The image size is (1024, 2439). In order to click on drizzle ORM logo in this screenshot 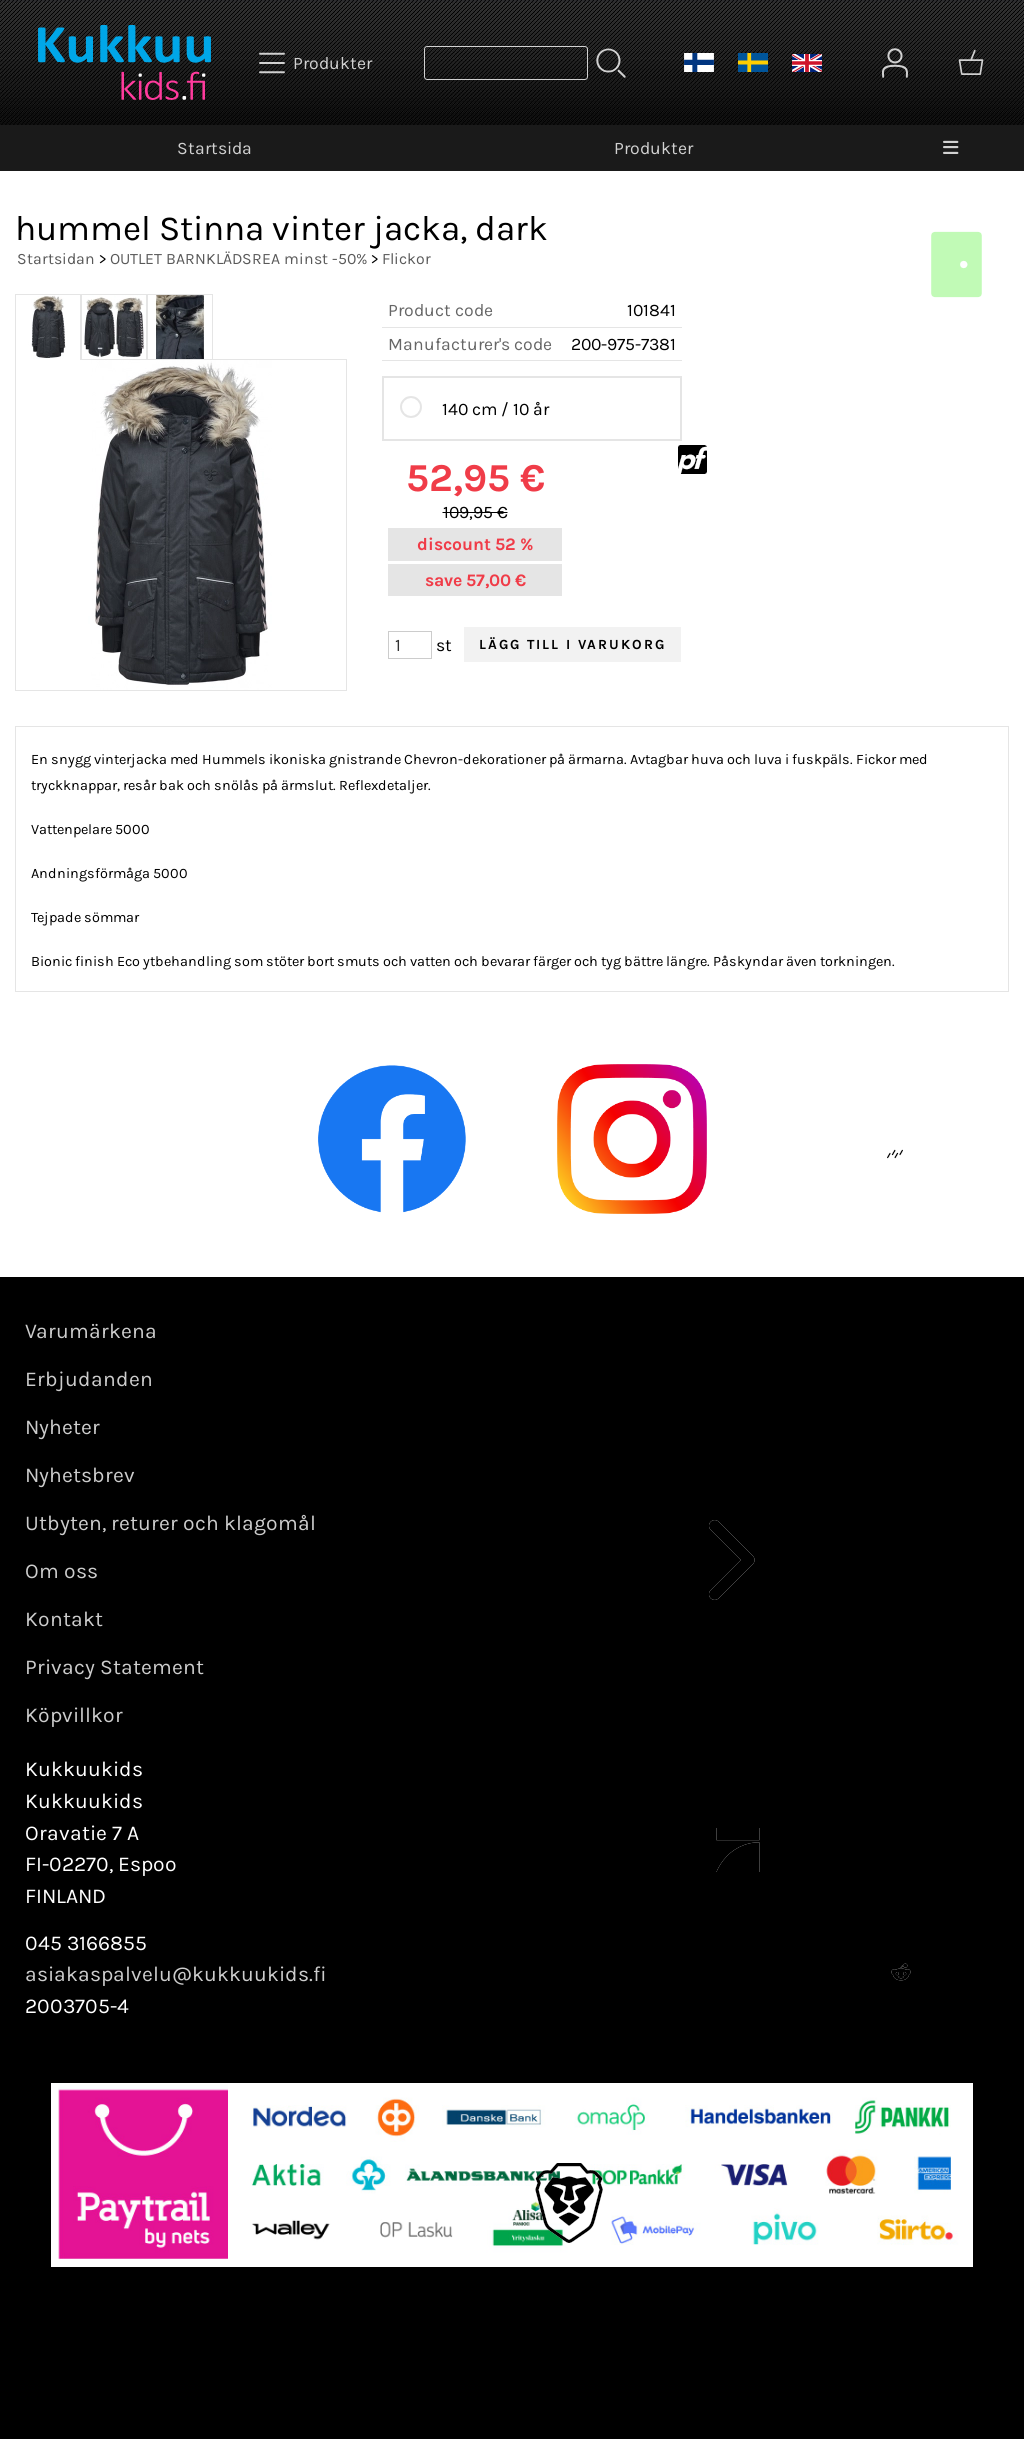, I will do `click(895, 1154)`.